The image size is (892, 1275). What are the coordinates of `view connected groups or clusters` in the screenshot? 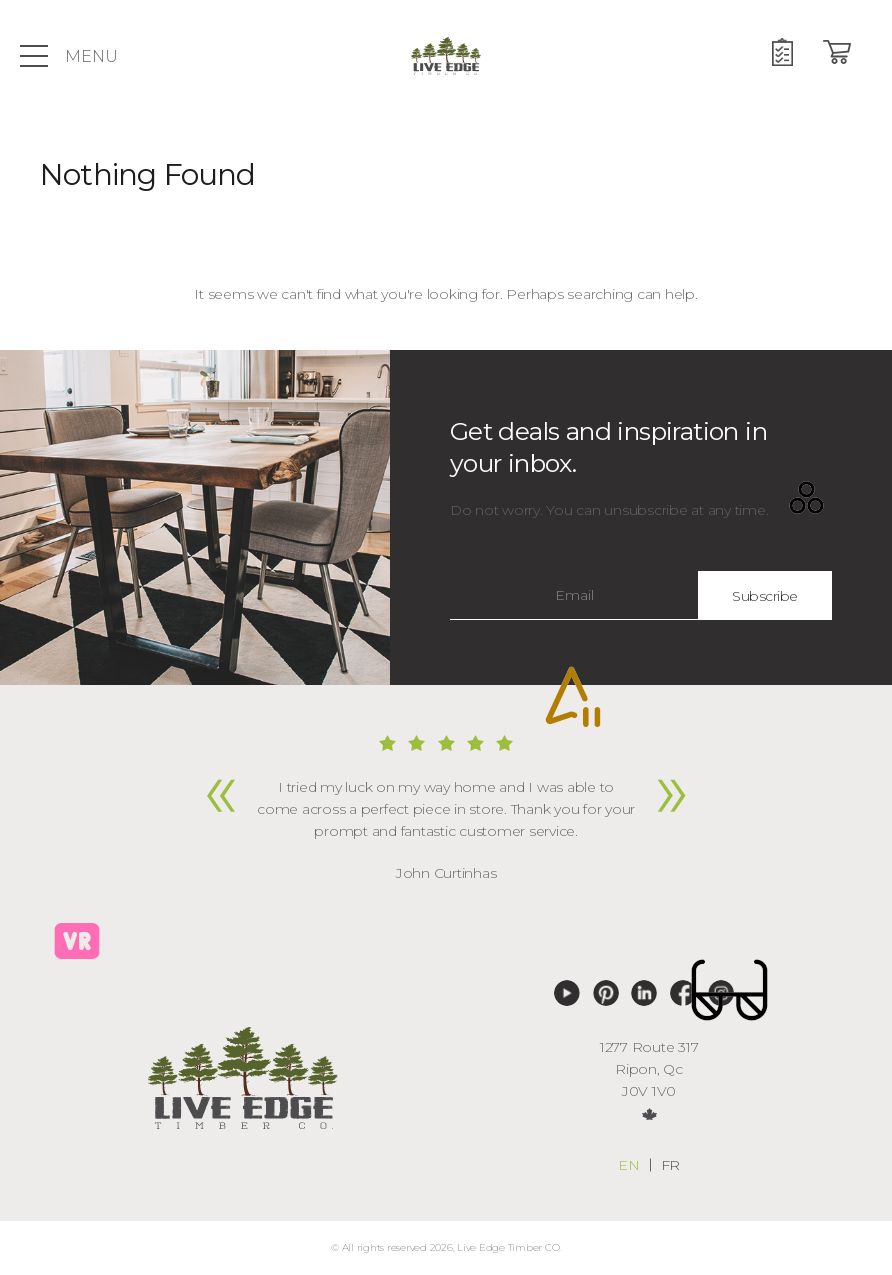 It's located at (806, 497).